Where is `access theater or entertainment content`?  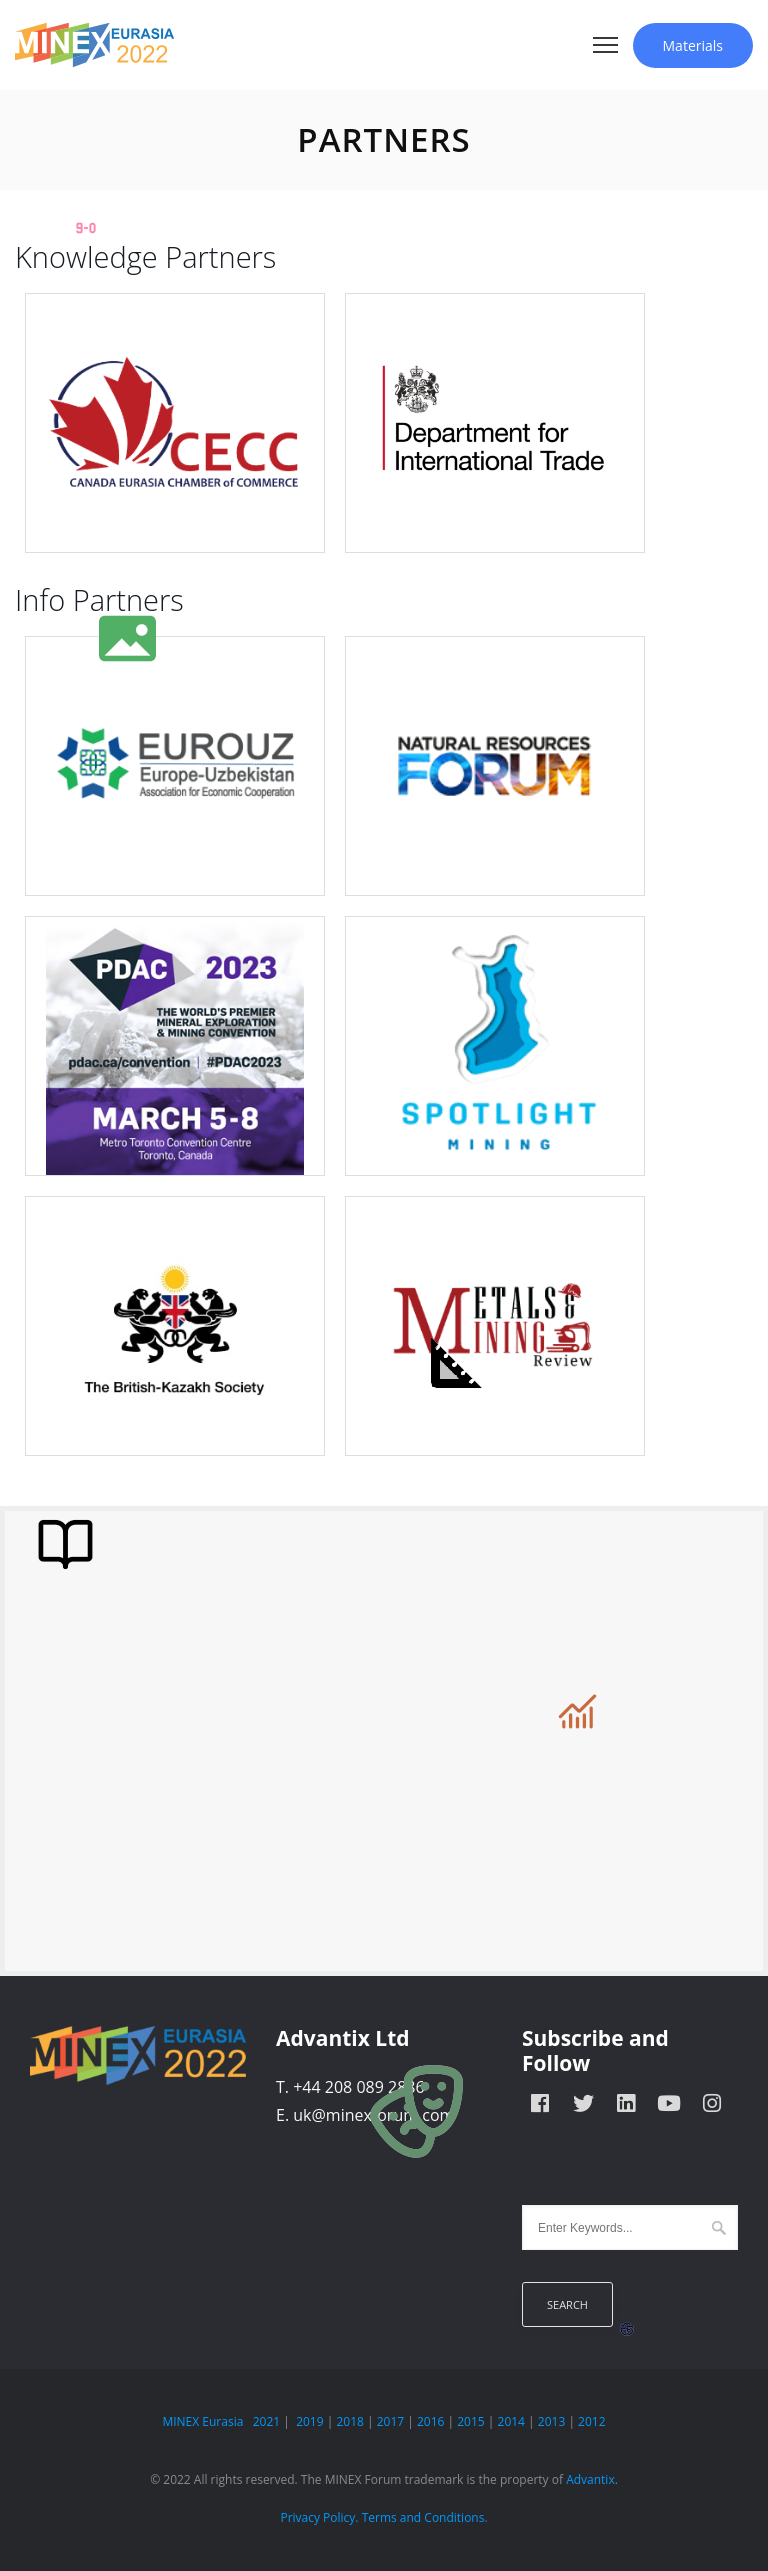
access theater or entertainment content is located at coordinates (416, 2111).